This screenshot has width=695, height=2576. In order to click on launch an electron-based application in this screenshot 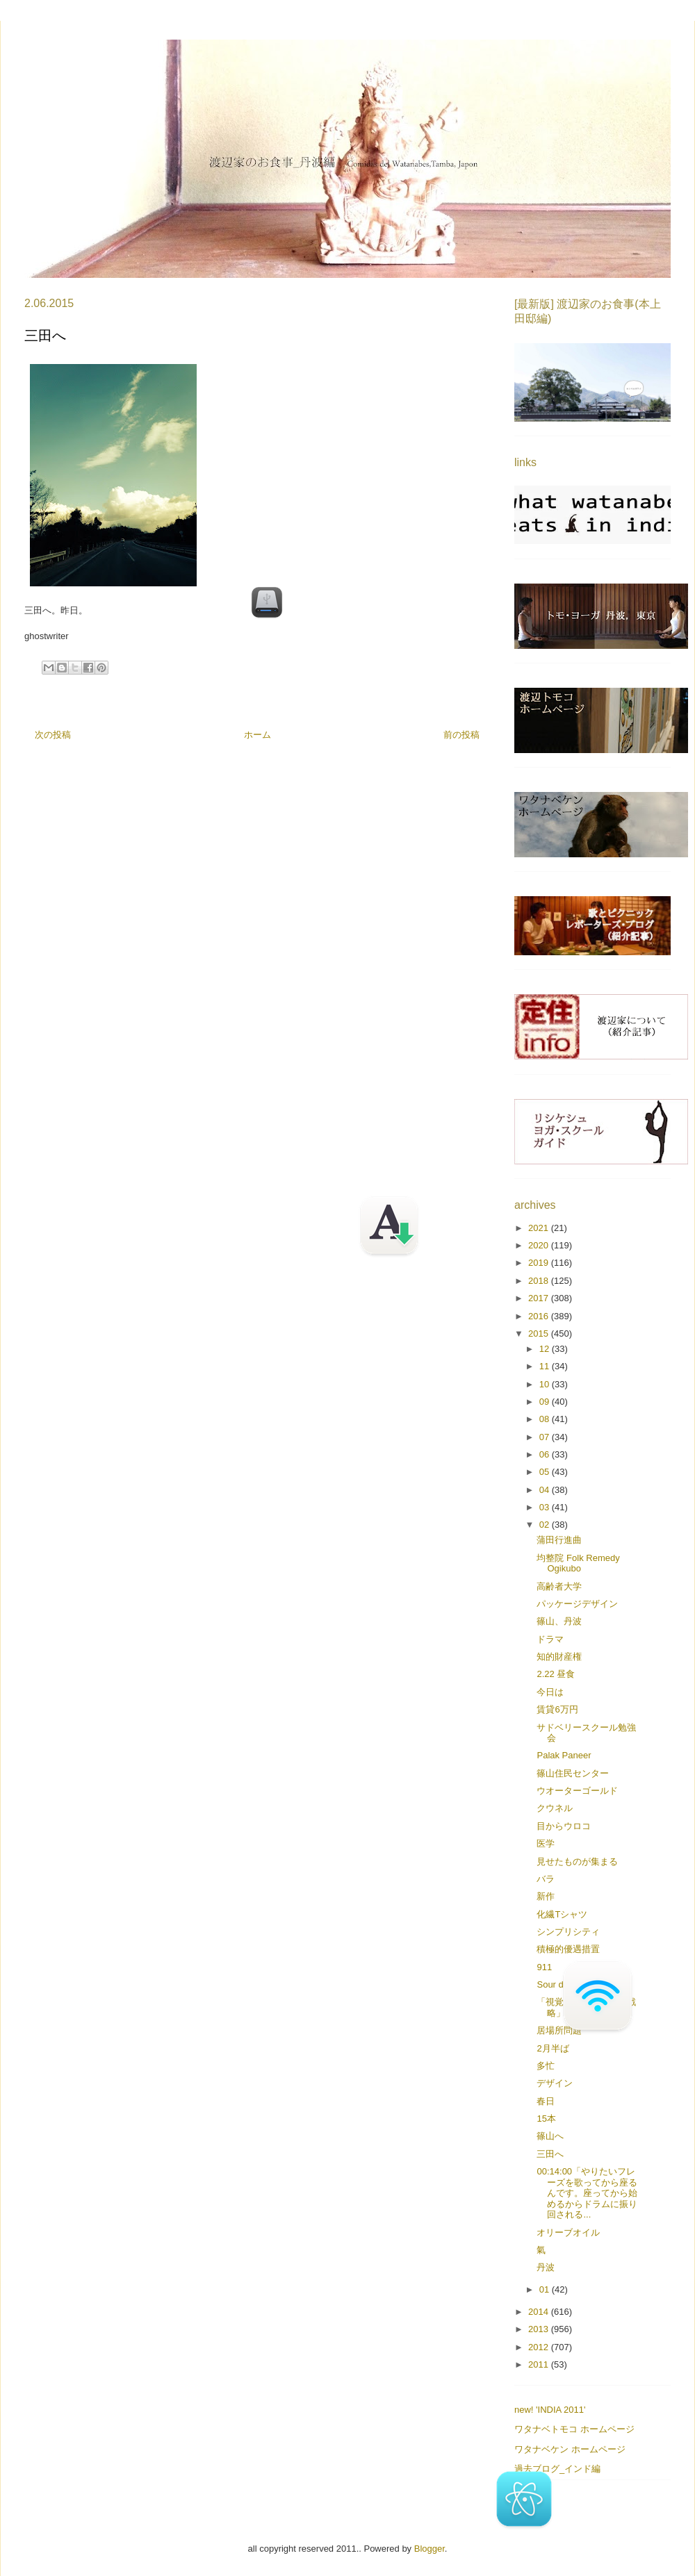, I will do `click(524, 2499)`.